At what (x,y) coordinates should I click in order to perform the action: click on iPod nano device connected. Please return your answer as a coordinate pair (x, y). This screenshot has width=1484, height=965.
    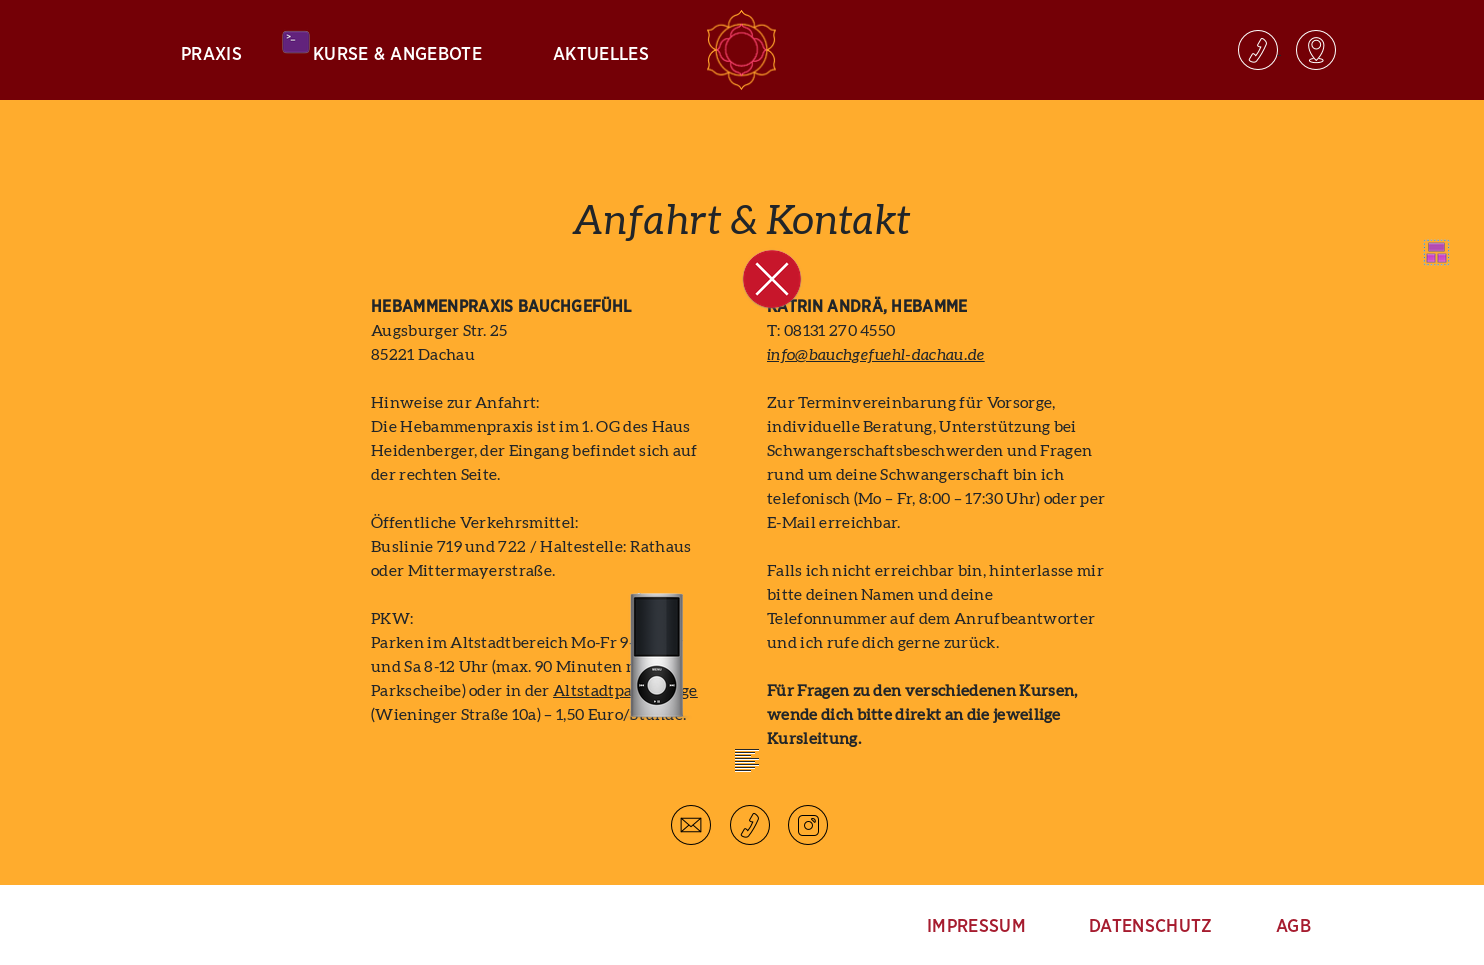
    Looking at the image, I should click on (656, 657).